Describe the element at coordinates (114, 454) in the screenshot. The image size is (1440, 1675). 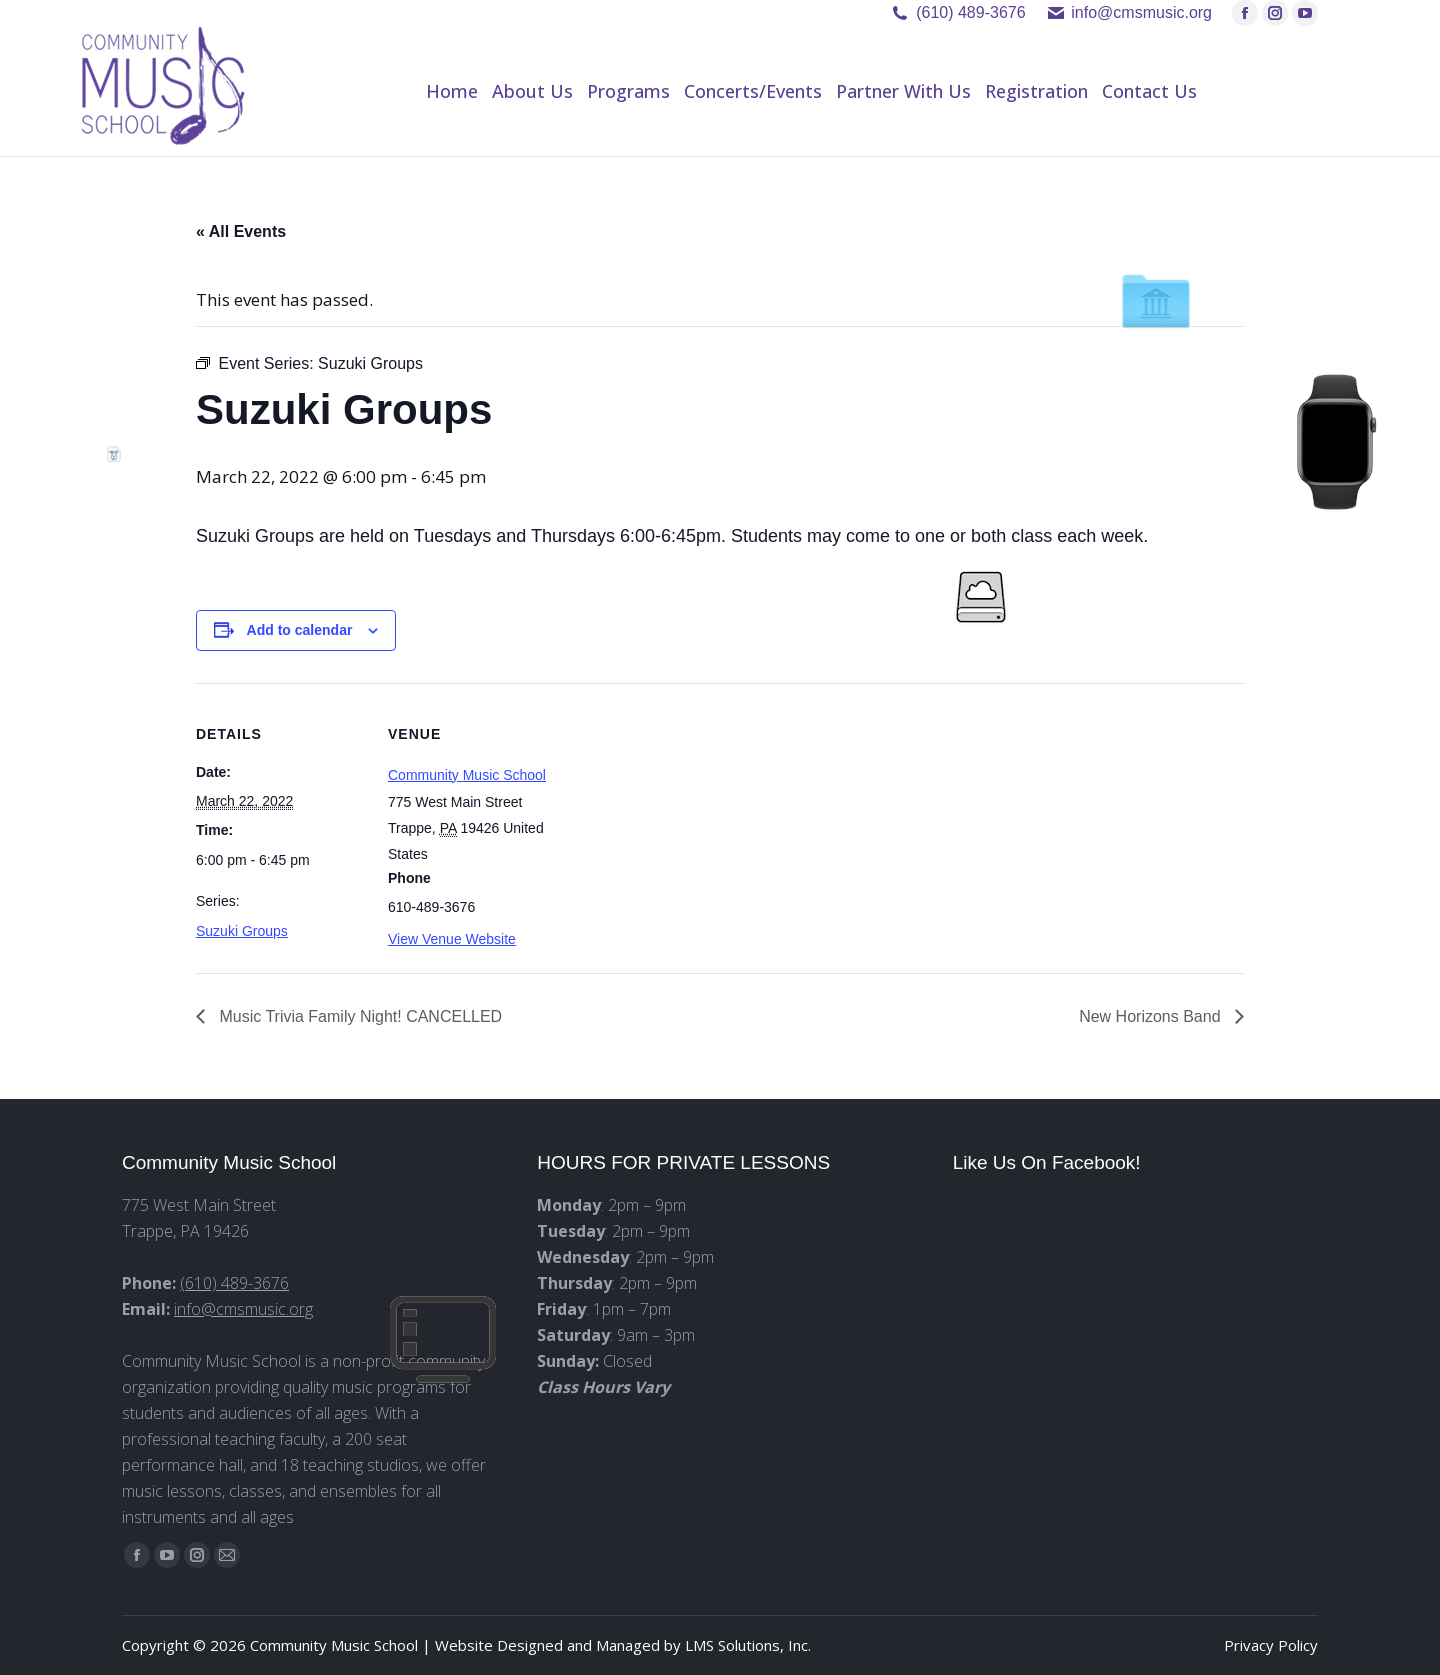
I see `indicates a perl script or program file` at that location.